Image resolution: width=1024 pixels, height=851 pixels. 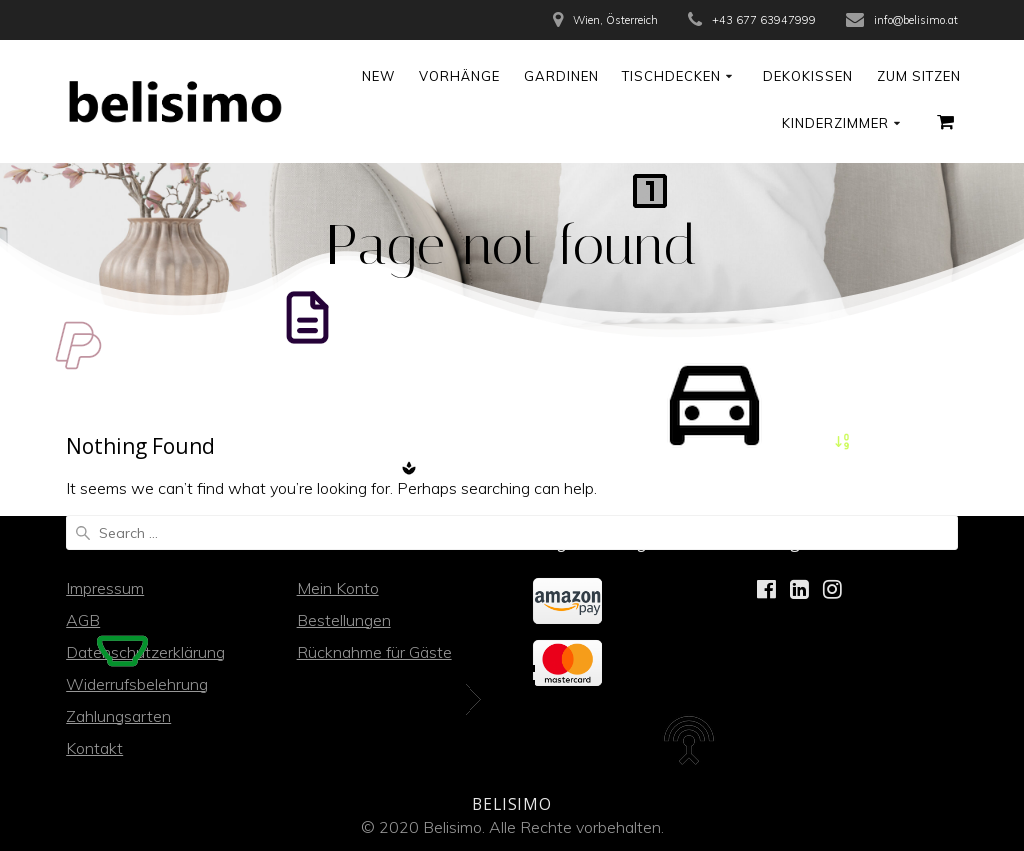 I want to click on pay with paypal, so click(x=77, y=345).